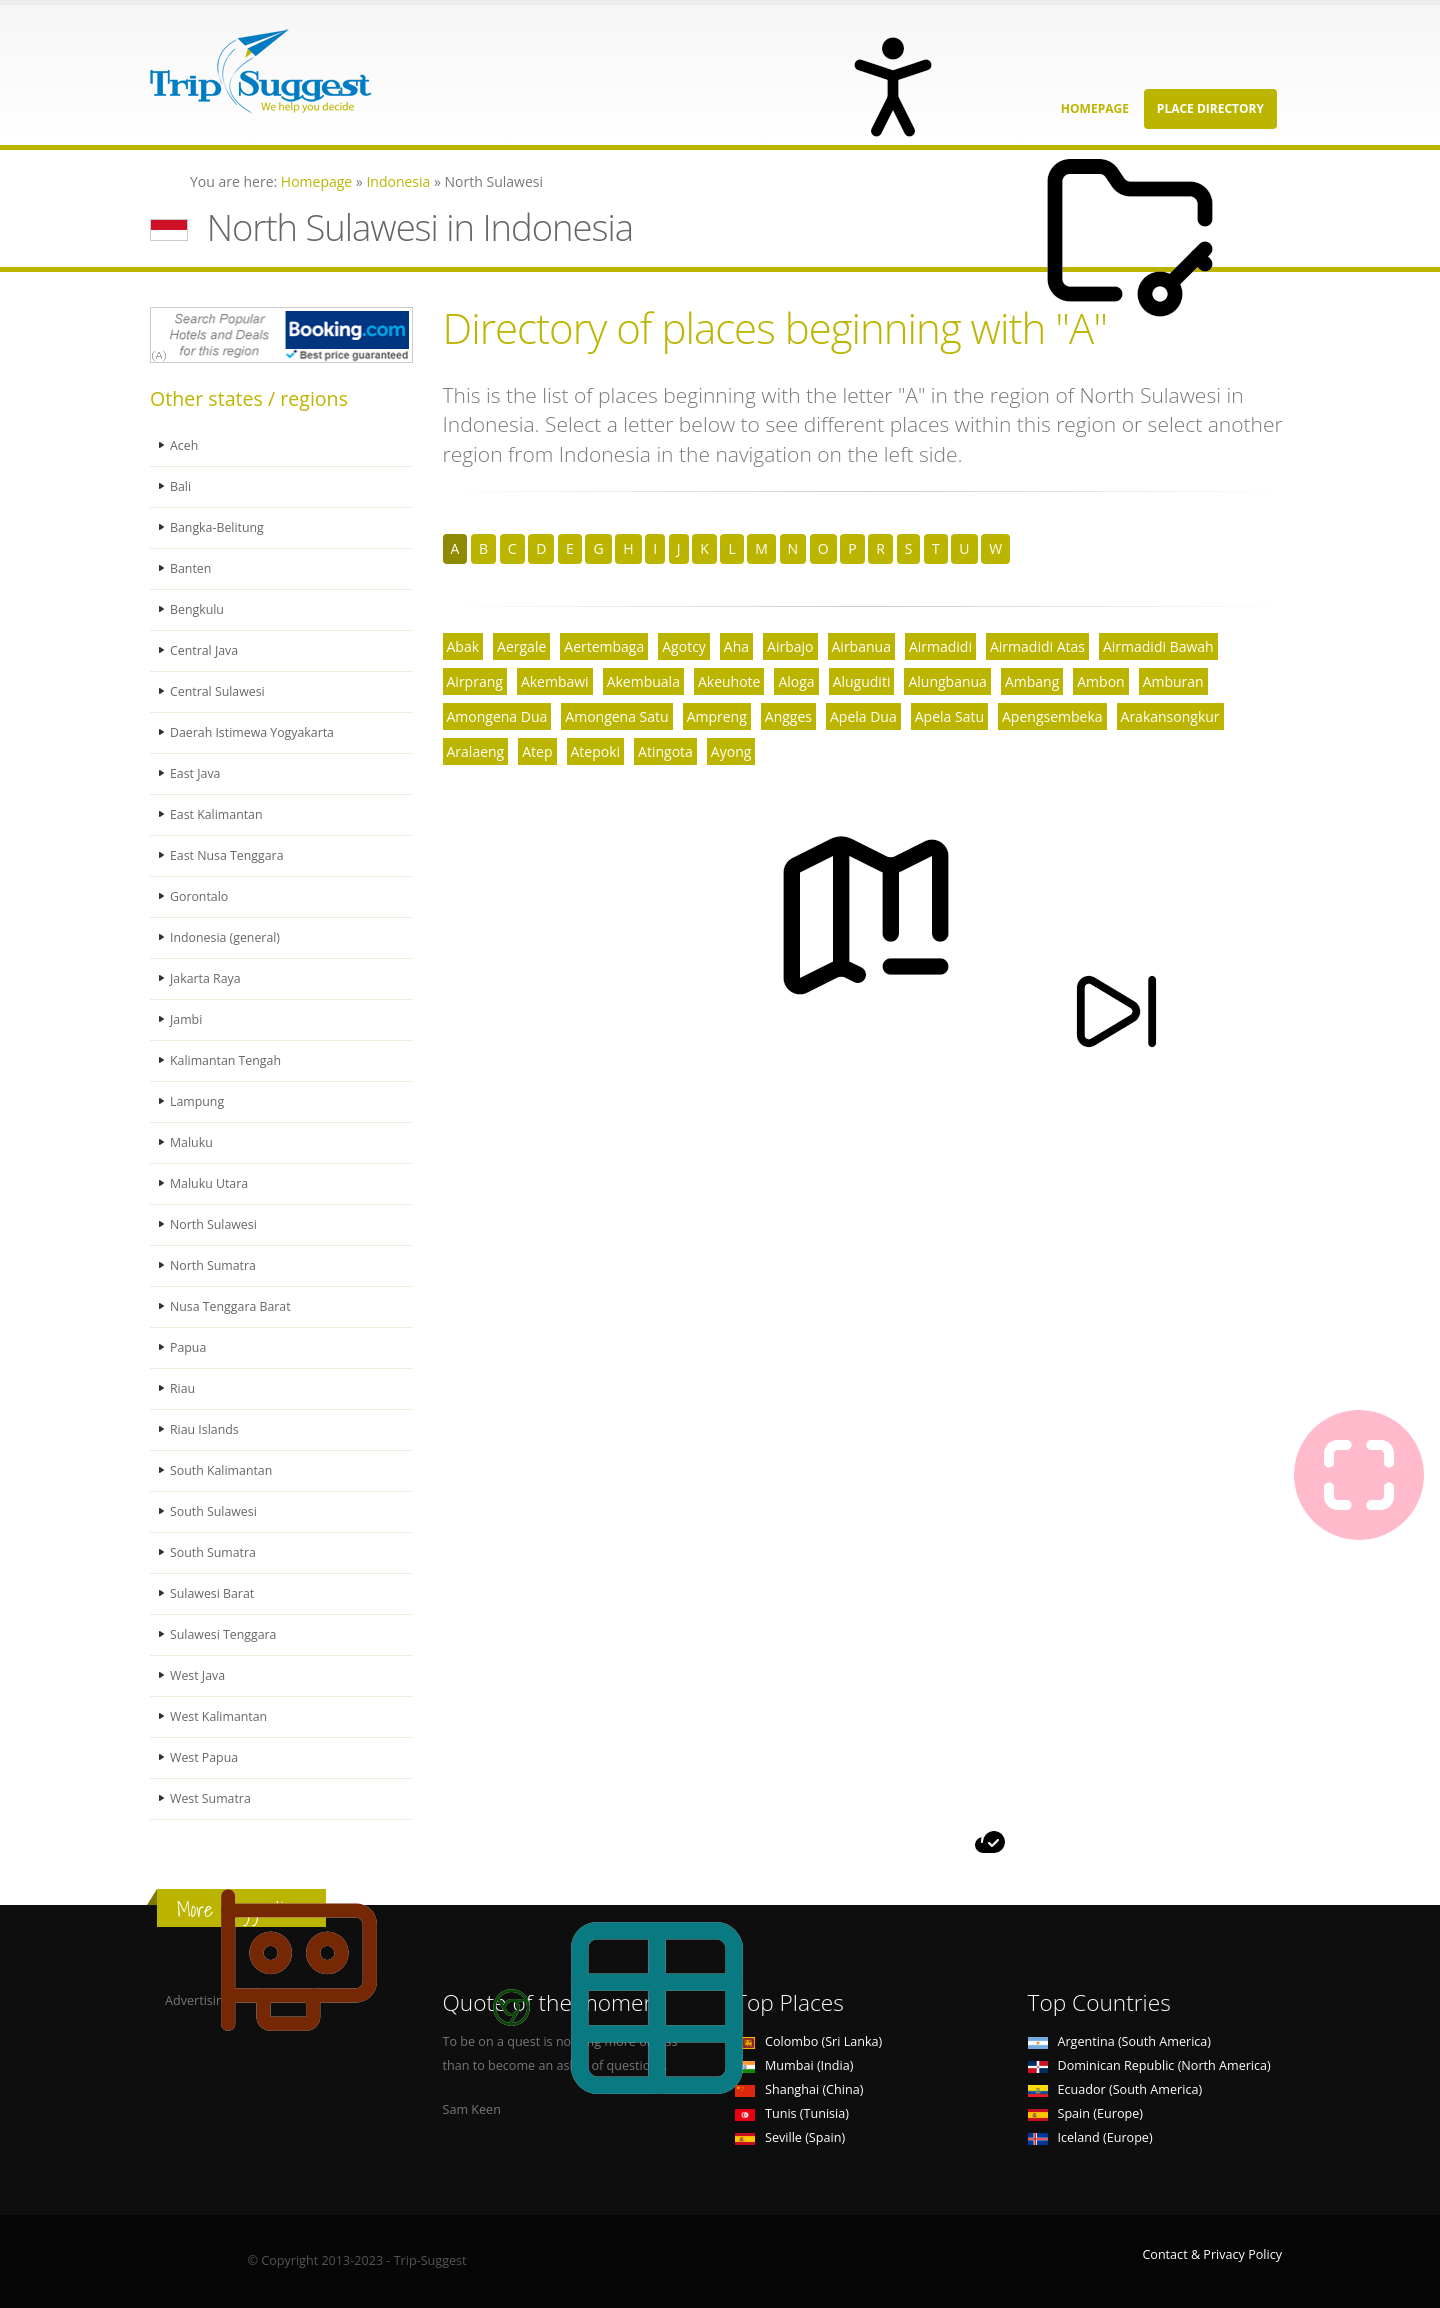  What do you see at coordinates (657, 2008) in the screenshot?
I see `view data in table format` at bounding box center [657, 2008].